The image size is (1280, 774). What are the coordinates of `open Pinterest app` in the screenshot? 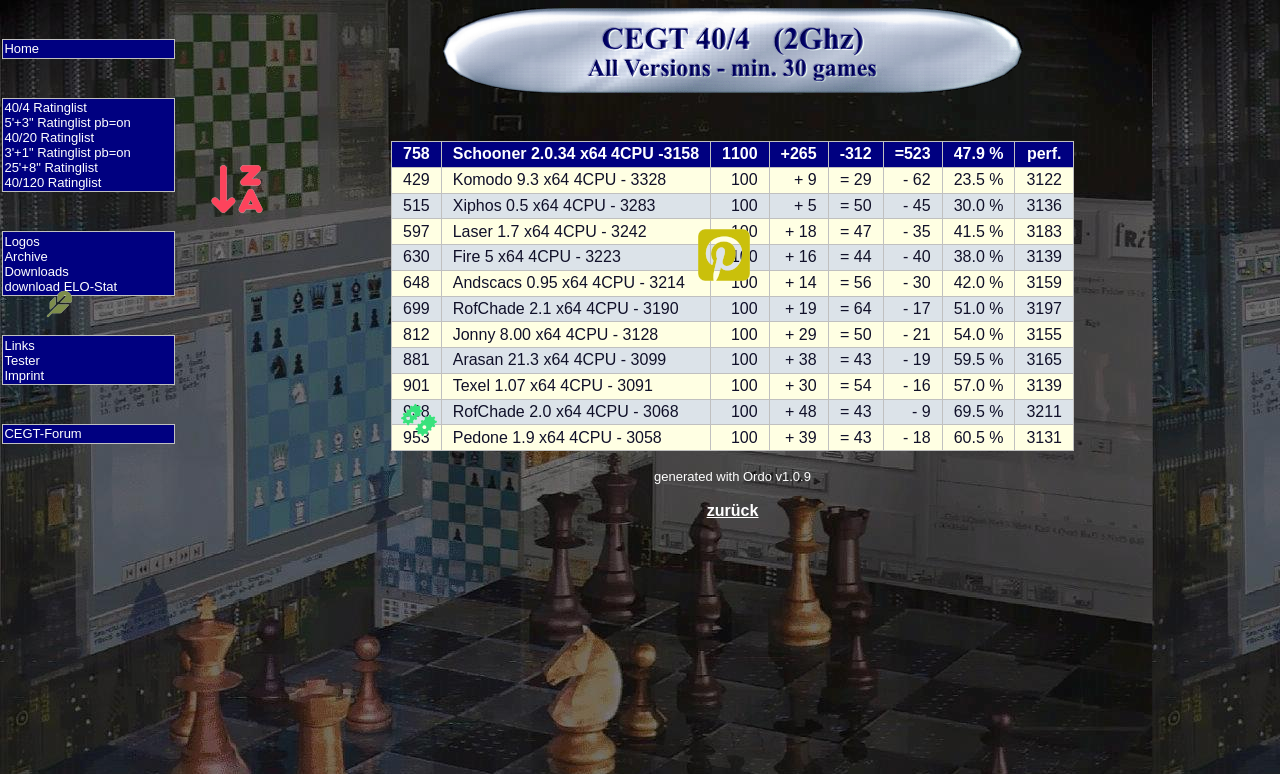 It's located at (724, 255).